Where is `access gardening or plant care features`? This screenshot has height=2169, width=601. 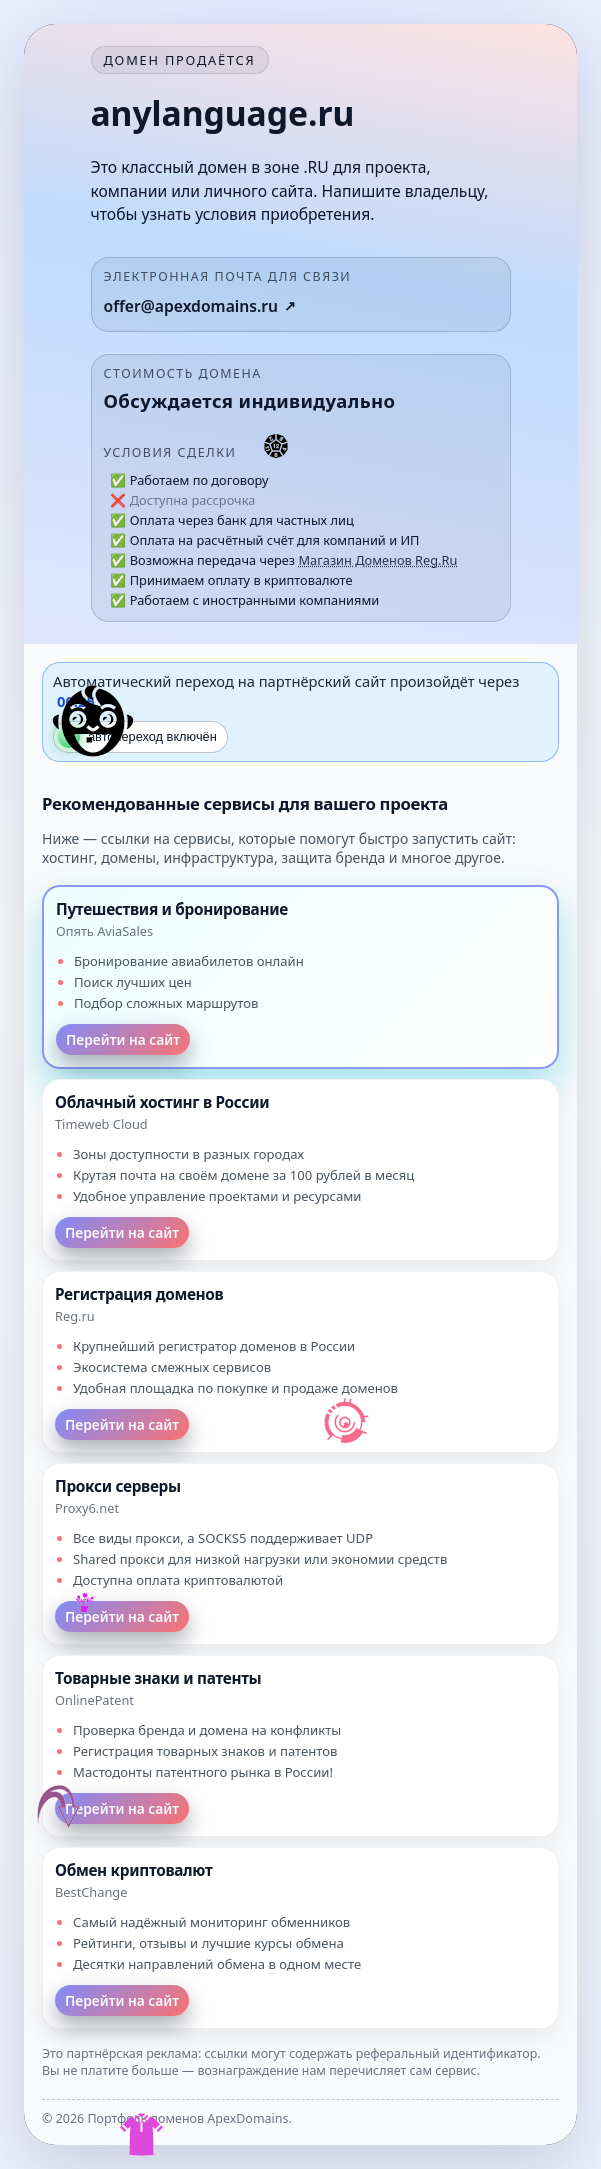 access gardening or plant care features is located at coordinates (84, 1602).